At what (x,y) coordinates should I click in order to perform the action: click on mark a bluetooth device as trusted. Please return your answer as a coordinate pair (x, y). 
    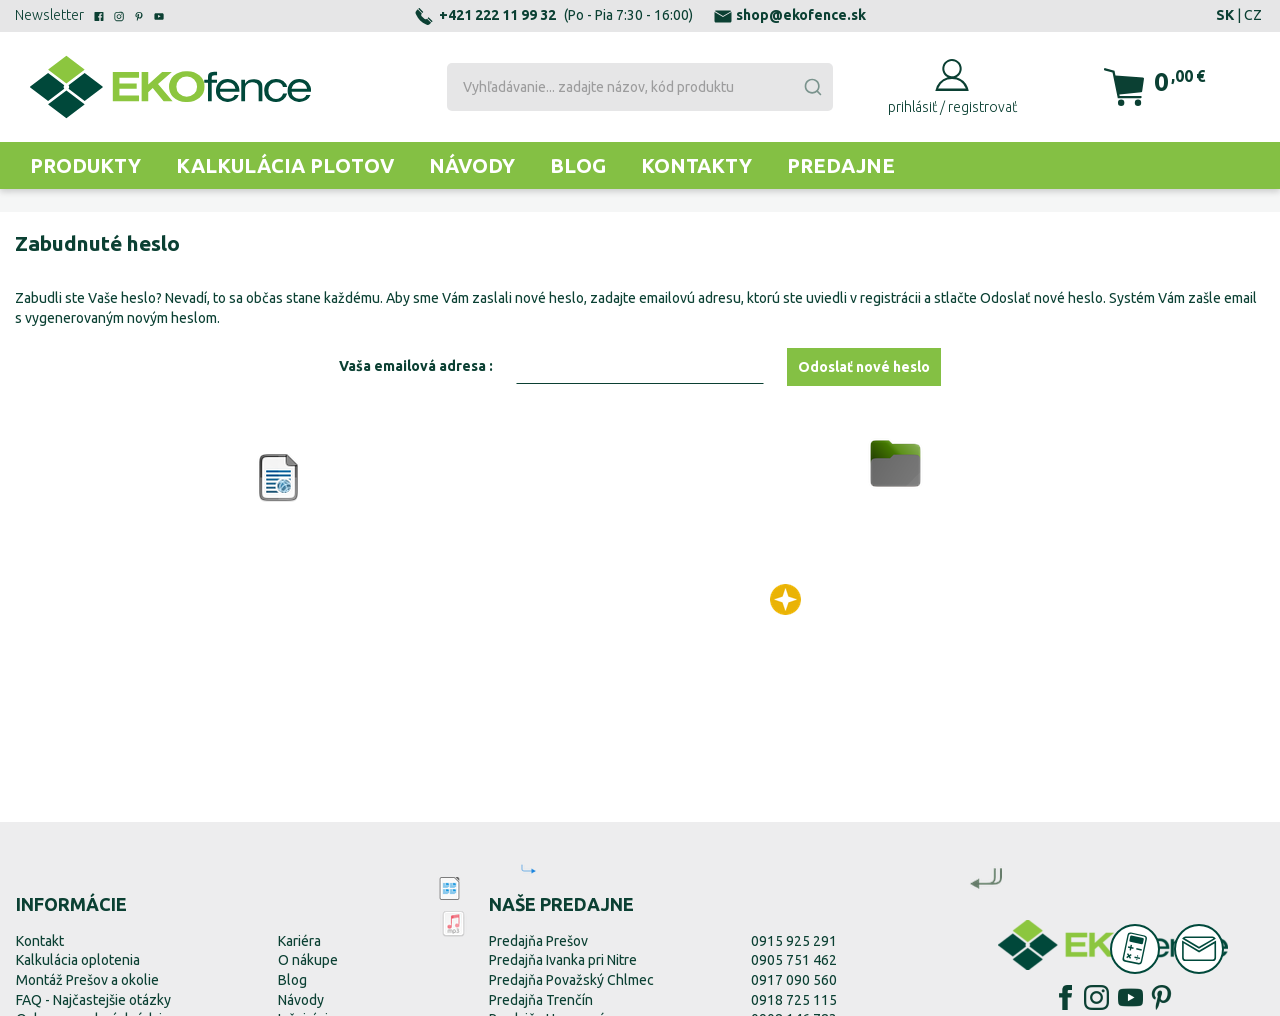
    Looking at the image, I should click on (785, 599).